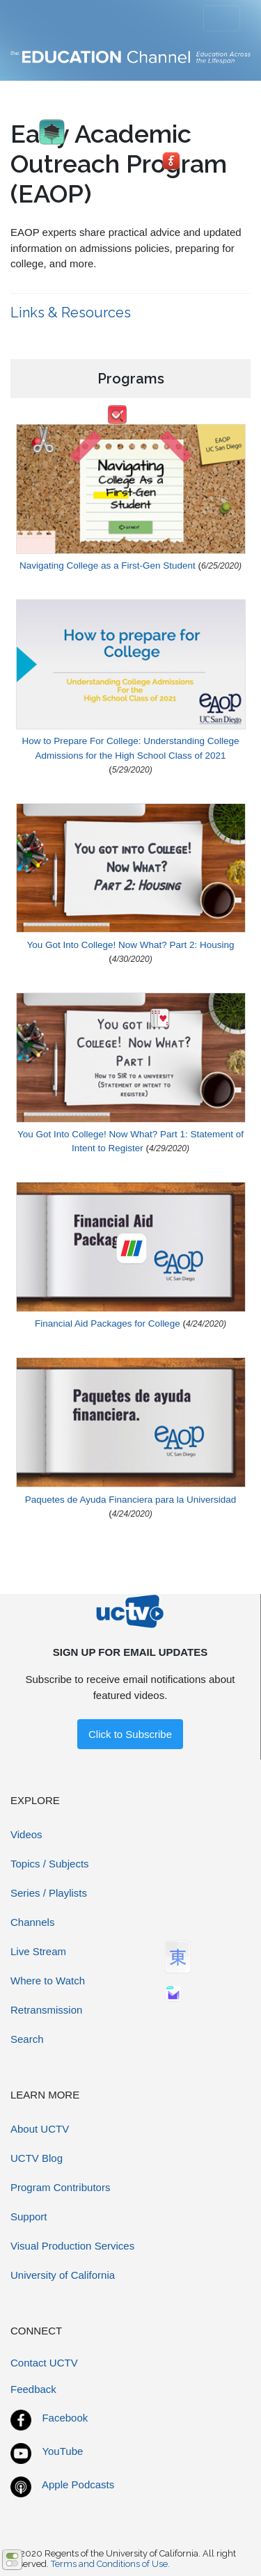 The width and height of the screenshot is (261, 2576). Describe the element at coordinates (171, 161) in the screenshot. I see `open fritzing electronics design application` at that location.